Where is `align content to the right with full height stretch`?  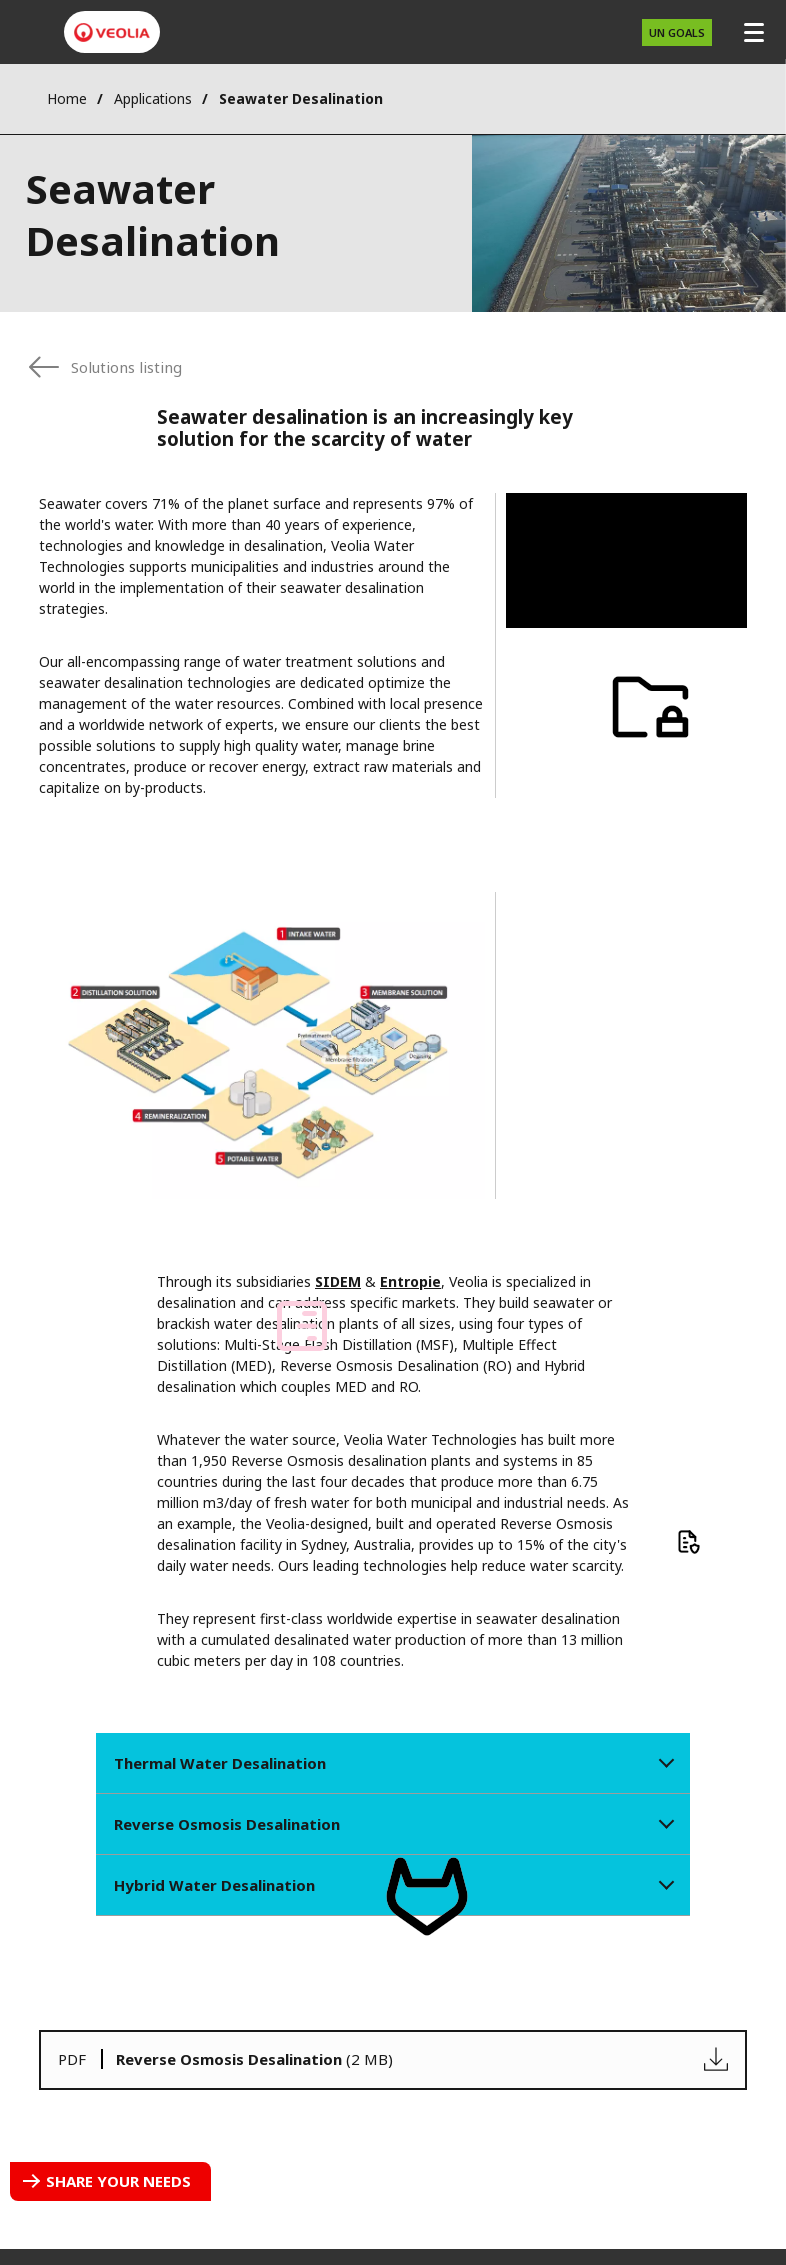 align content to the right with full height stretch is located at coordinates (302, 1326).